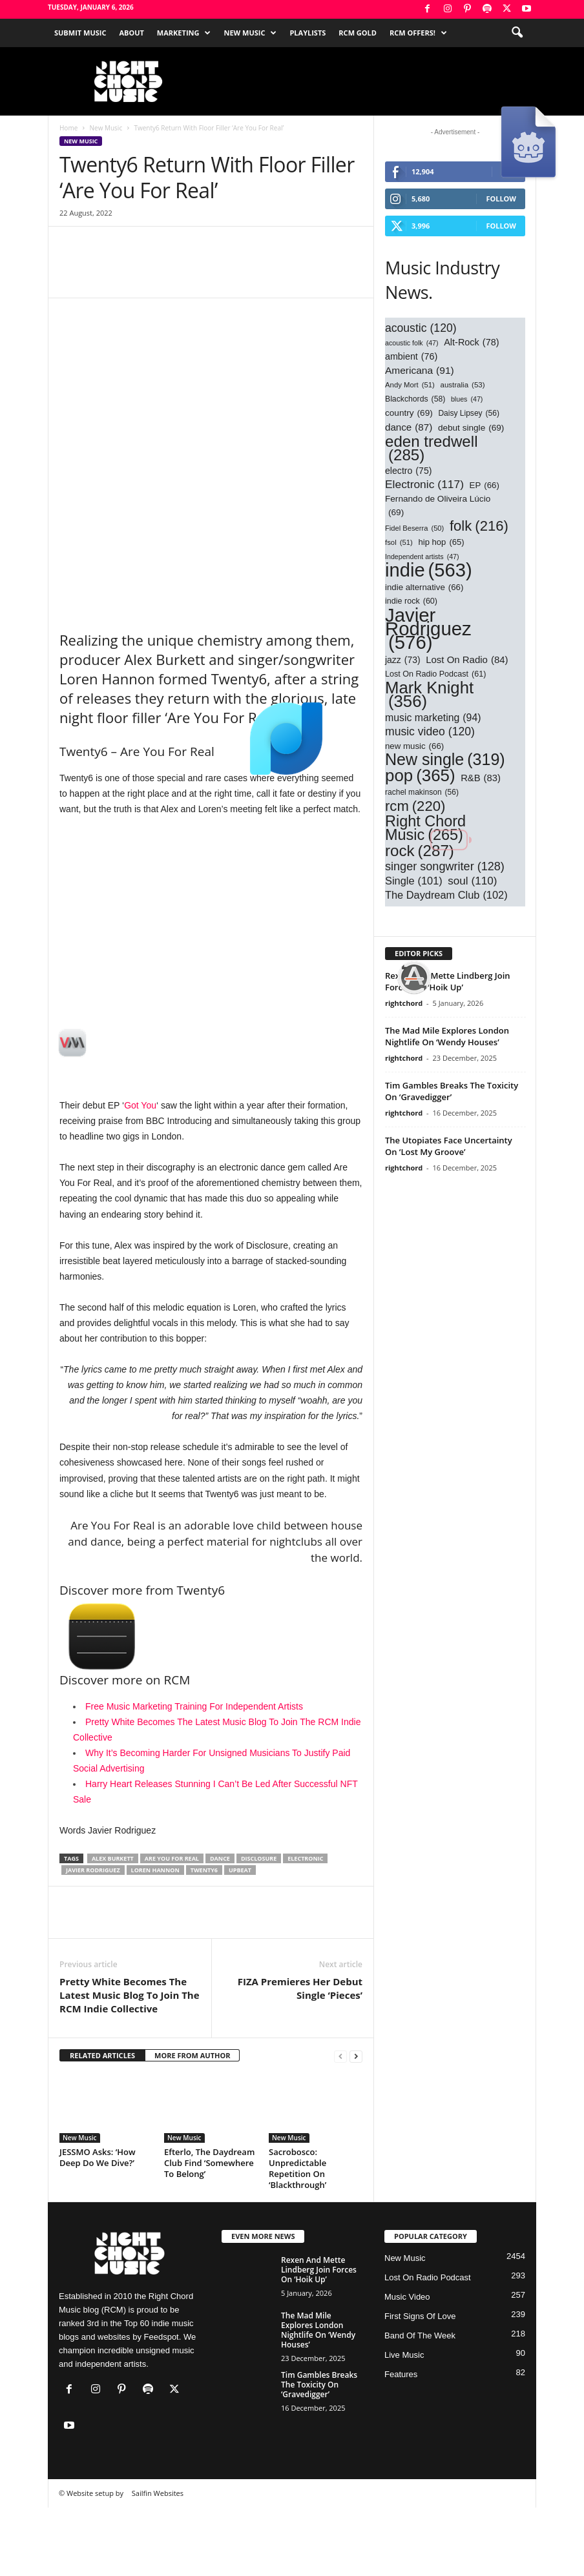 The image size is (584, 2576). I want to click on a godot game engine project file, so click(528, 143).